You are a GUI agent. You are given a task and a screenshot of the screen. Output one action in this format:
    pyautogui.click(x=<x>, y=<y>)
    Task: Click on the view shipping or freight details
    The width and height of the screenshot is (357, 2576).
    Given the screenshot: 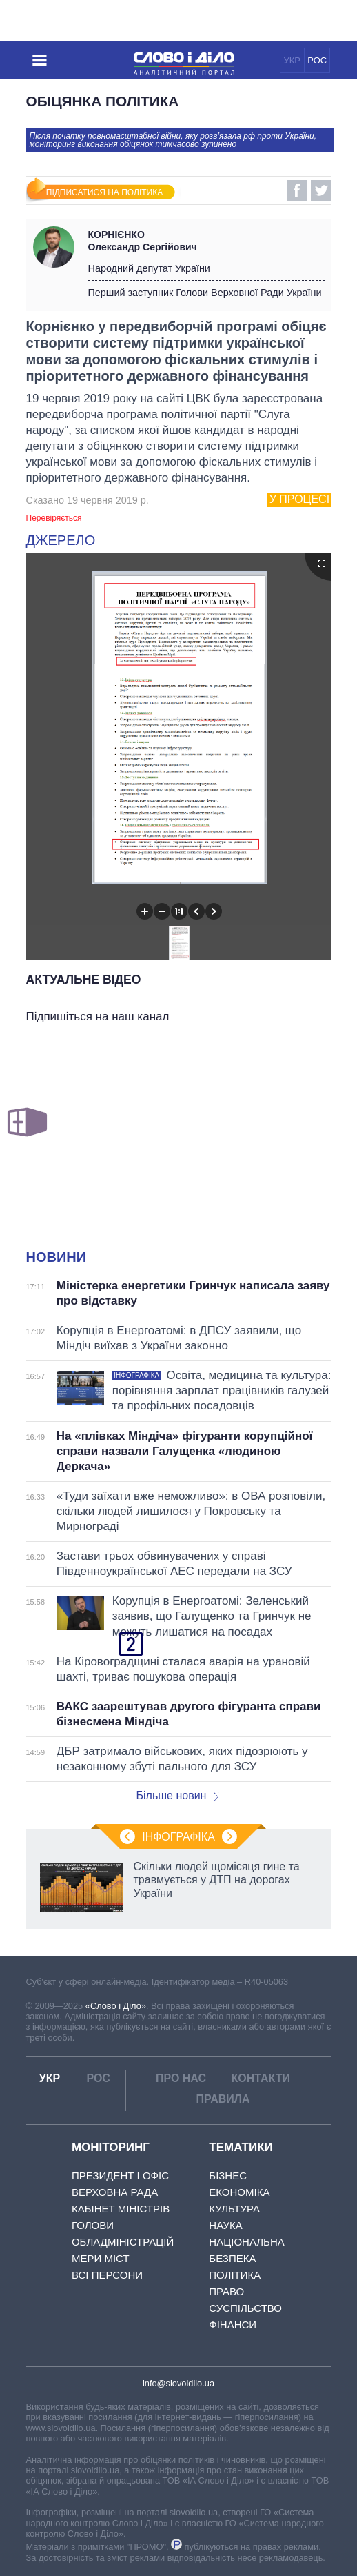 What is the action you would take?
    pyautogui.click(x=27, y=1122)
    